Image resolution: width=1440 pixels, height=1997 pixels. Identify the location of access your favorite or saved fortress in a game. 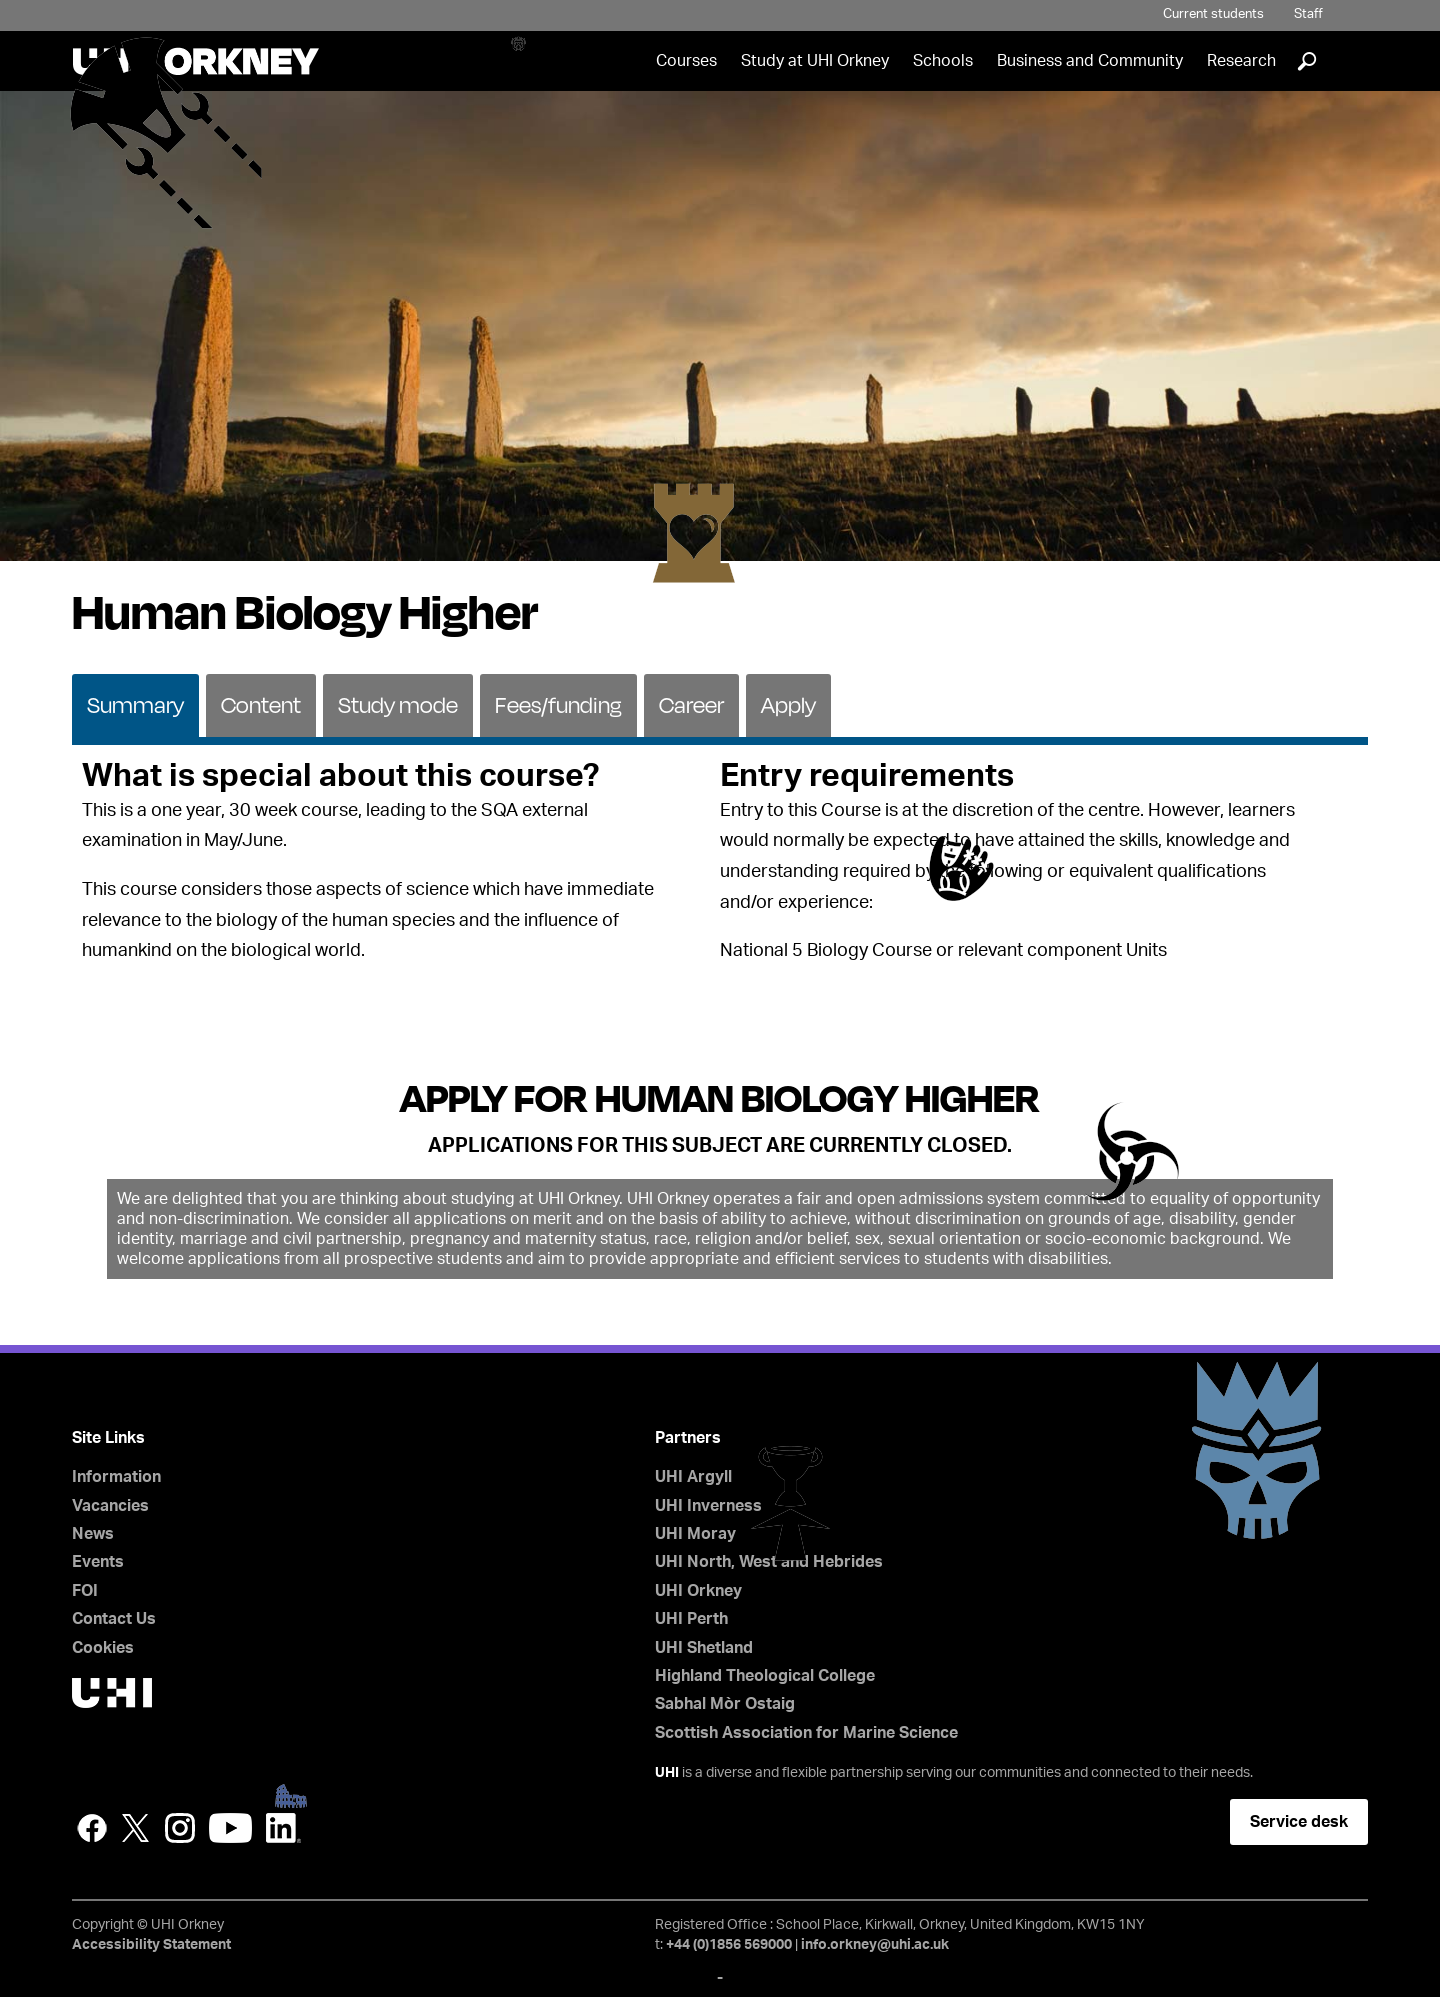
(694, 533).